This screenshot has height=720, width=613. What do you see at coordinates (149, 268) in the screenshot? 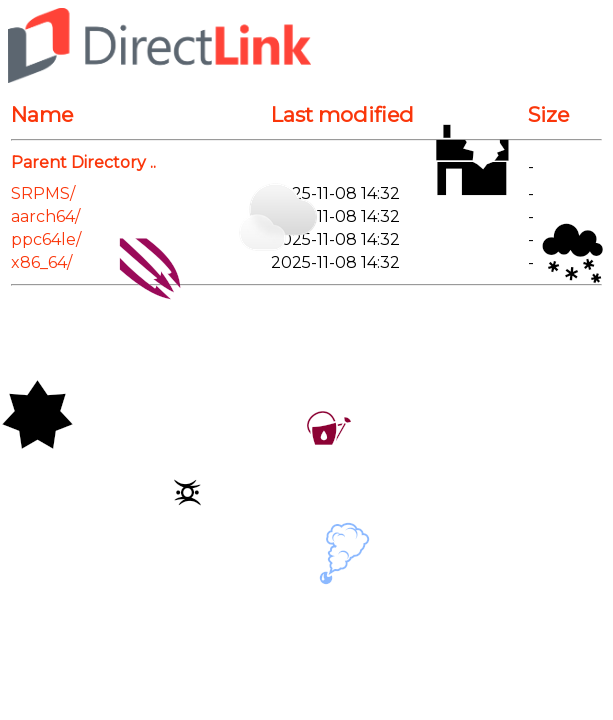
I see `fishing equipment or tackle inventory` at bounding box center [149, 268].